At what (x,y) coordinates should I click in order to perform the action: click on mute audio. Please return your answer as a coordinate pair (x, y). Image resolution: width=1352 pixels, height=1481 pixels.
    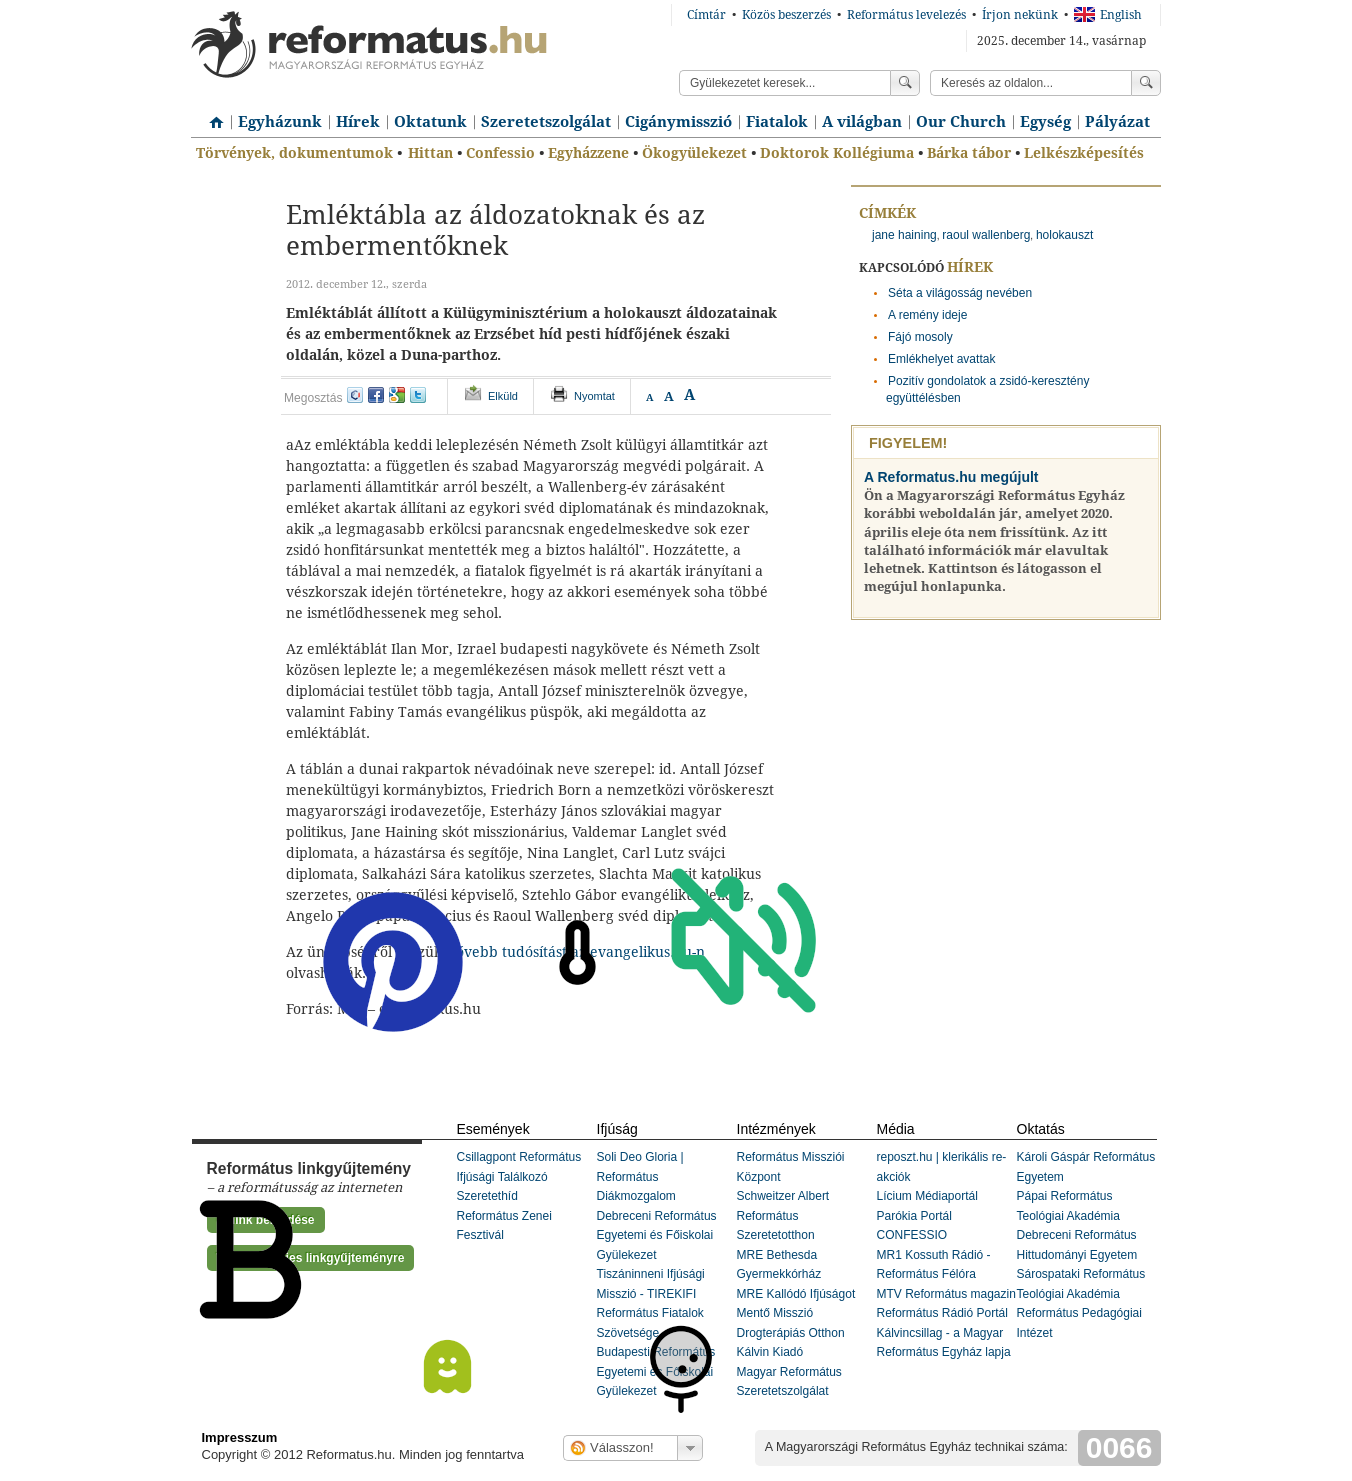
    Looking at the image, I should click on (743, 940).